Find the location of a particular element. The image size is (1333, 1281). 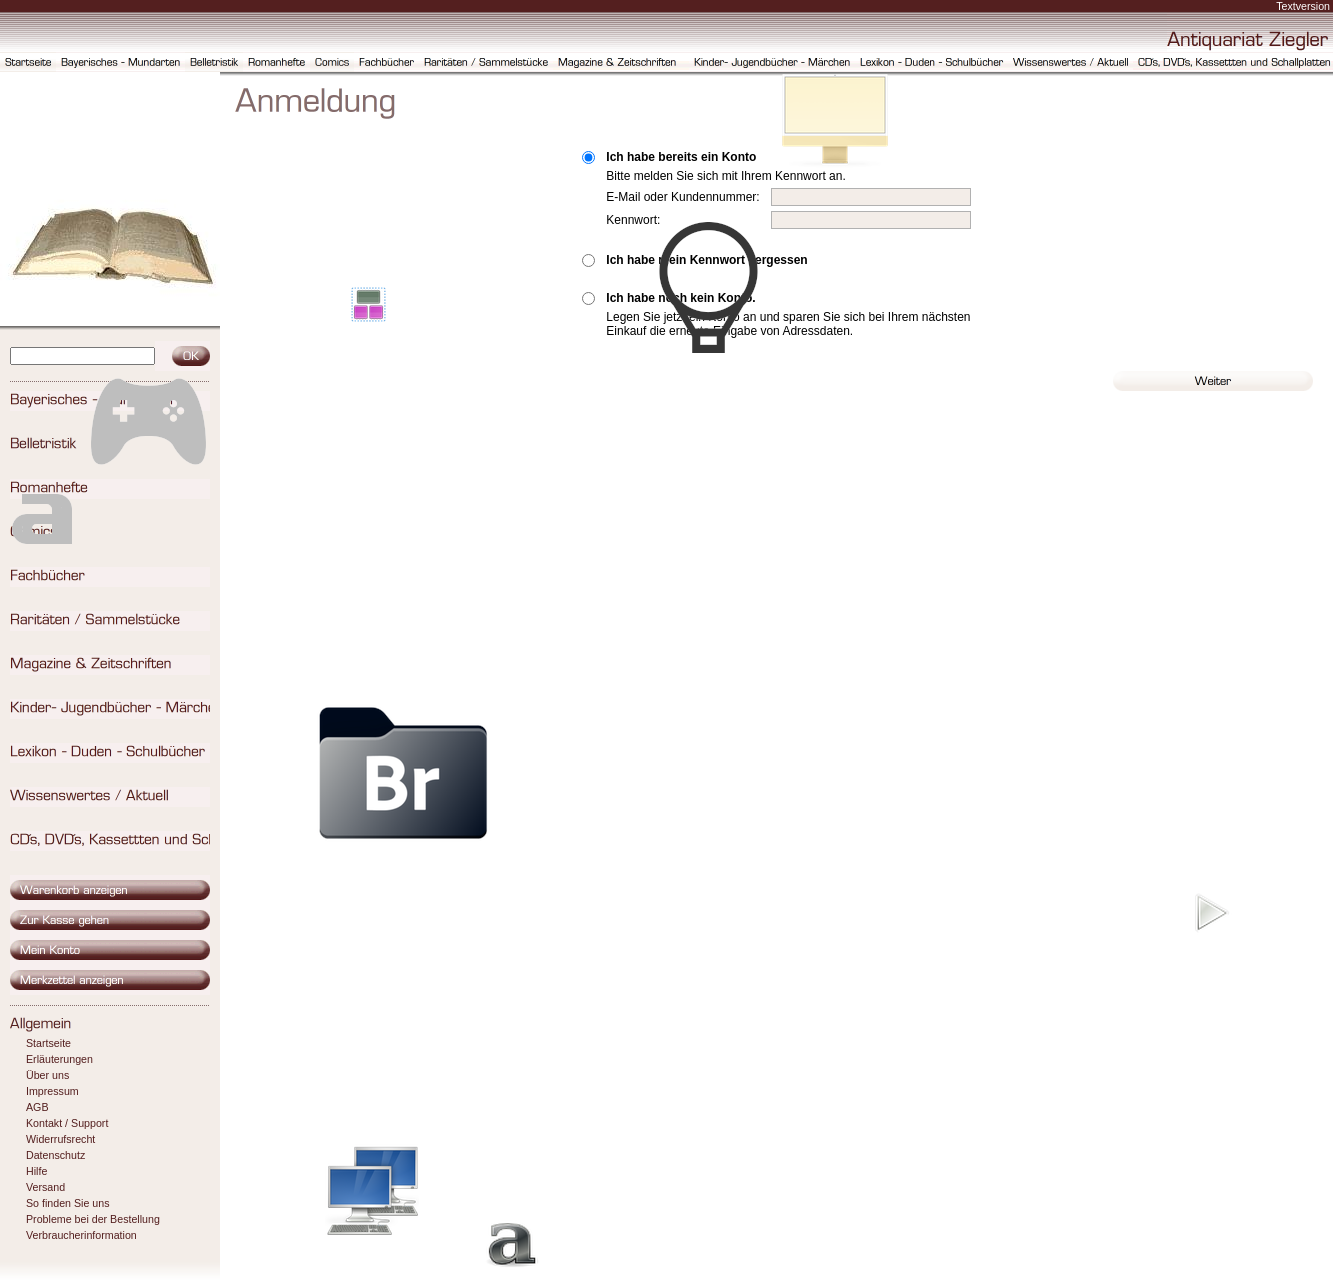

start the welcome tour or onboarding guide is located at coordinates (708, 287).